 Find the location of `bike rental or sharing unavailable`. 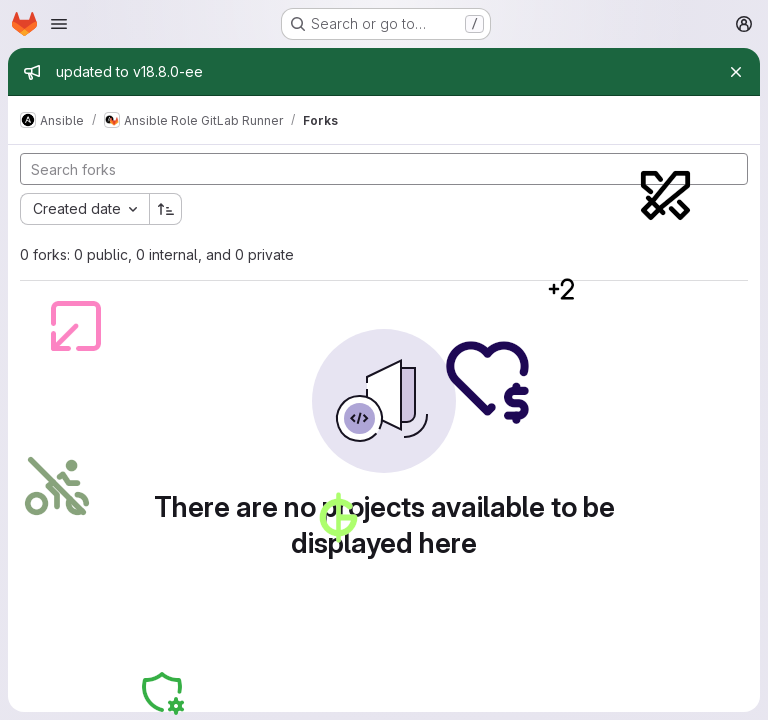

bike rental or sharing unavailable is located at coordinates (57, 486).